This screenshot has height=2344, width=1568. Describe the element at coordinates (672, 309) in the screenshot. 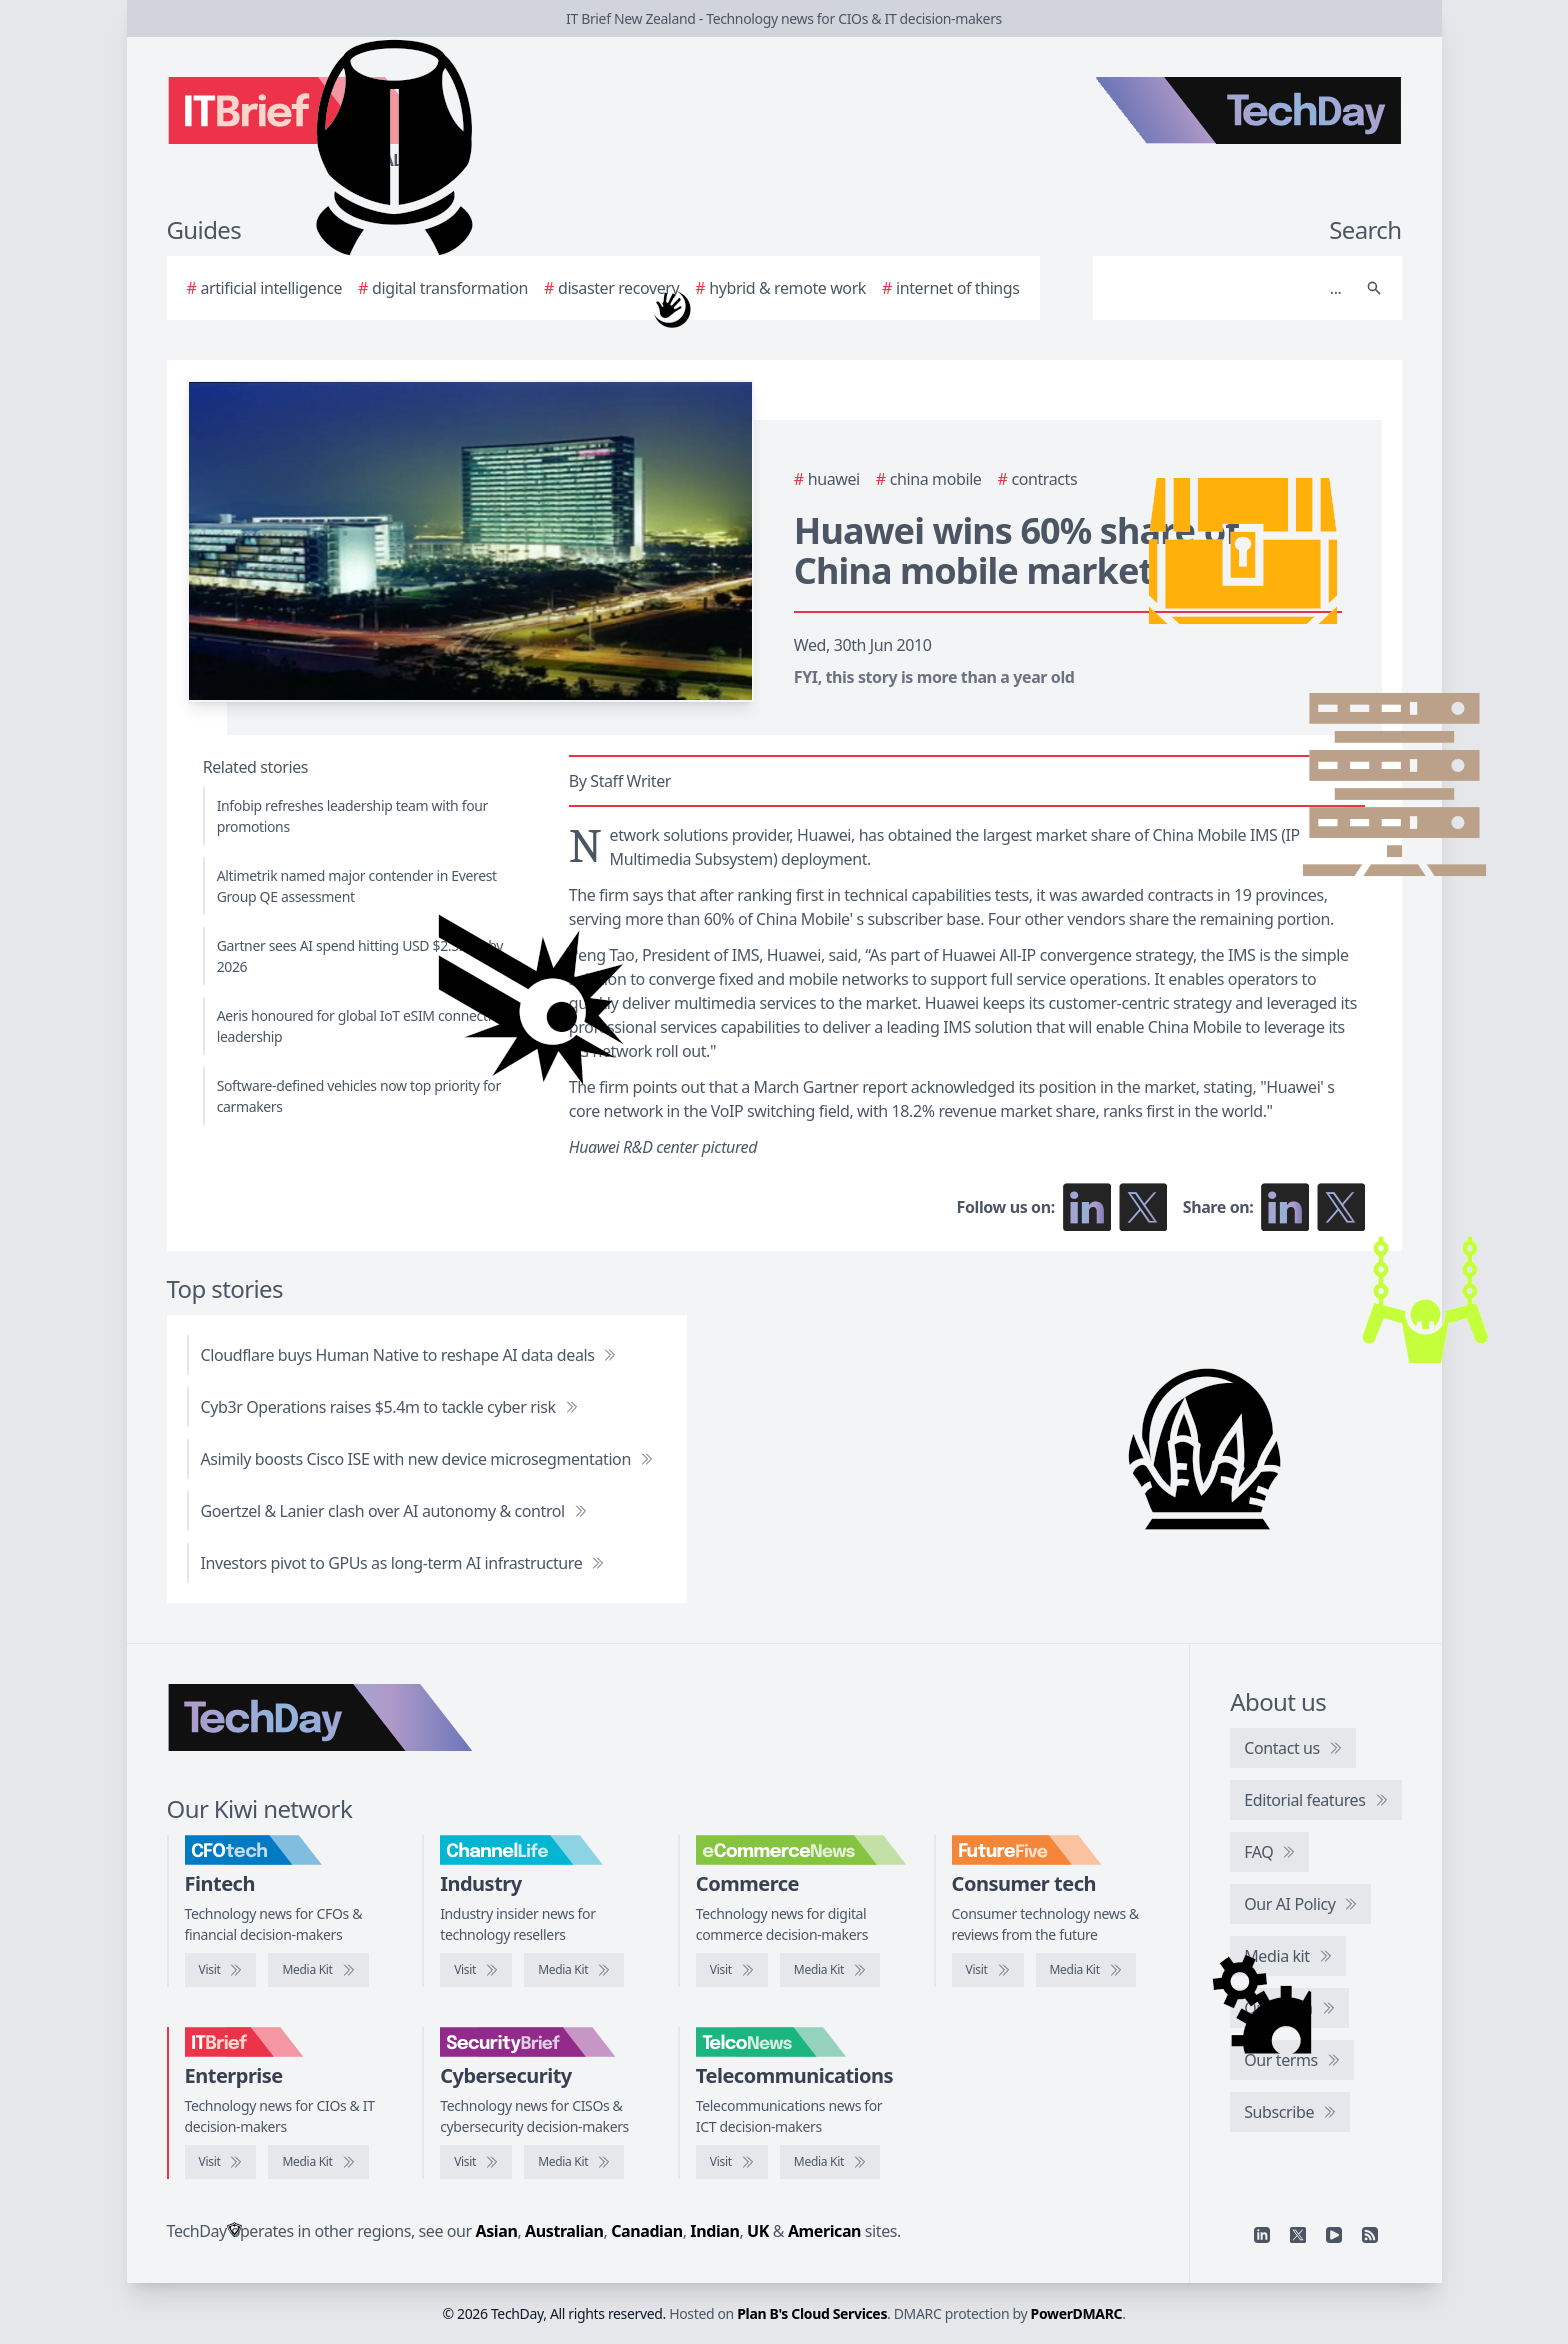

I see `slap or hit action in a game` at that location.